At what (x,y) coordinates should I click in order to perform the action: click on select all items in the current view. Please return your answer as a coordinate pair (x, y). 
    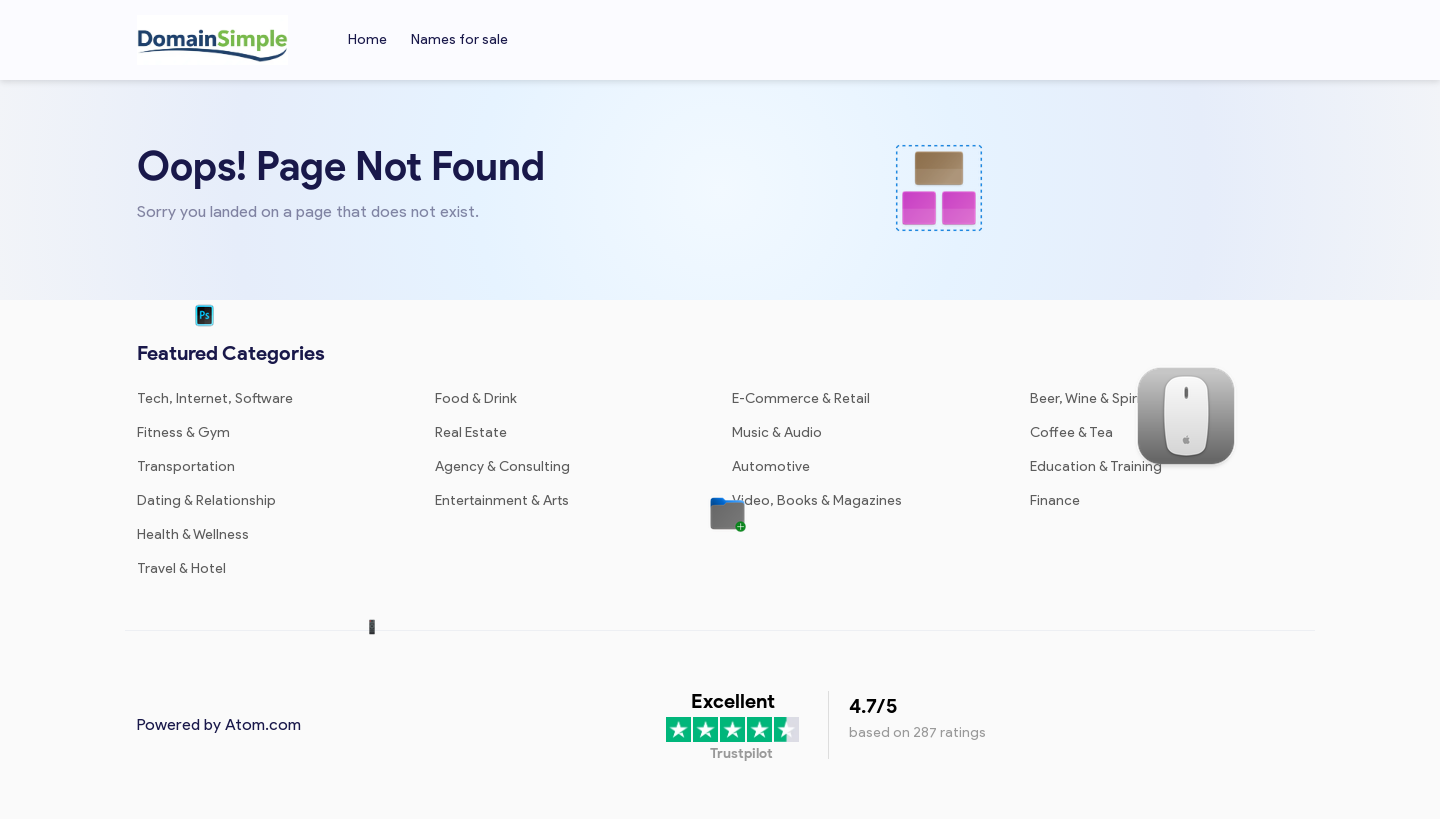
    Looking at the image, I should click on (939, 188).